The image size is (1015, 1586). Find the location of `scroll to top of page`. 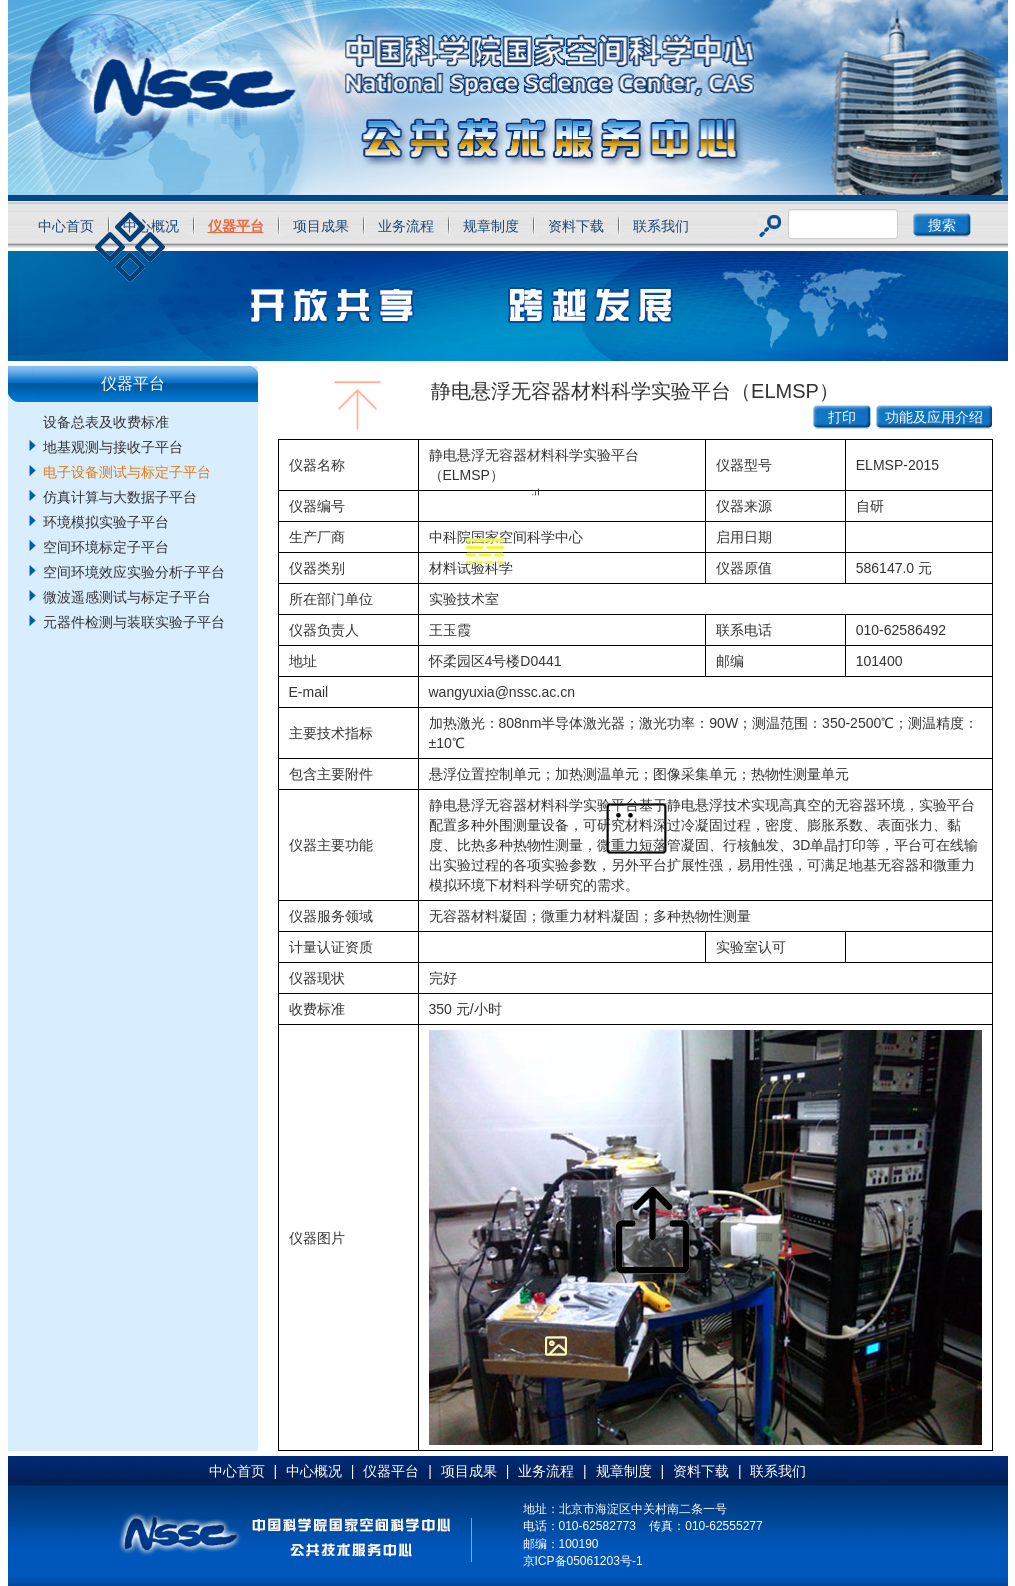

scroll to top of page is located at coordinates (357, 404).